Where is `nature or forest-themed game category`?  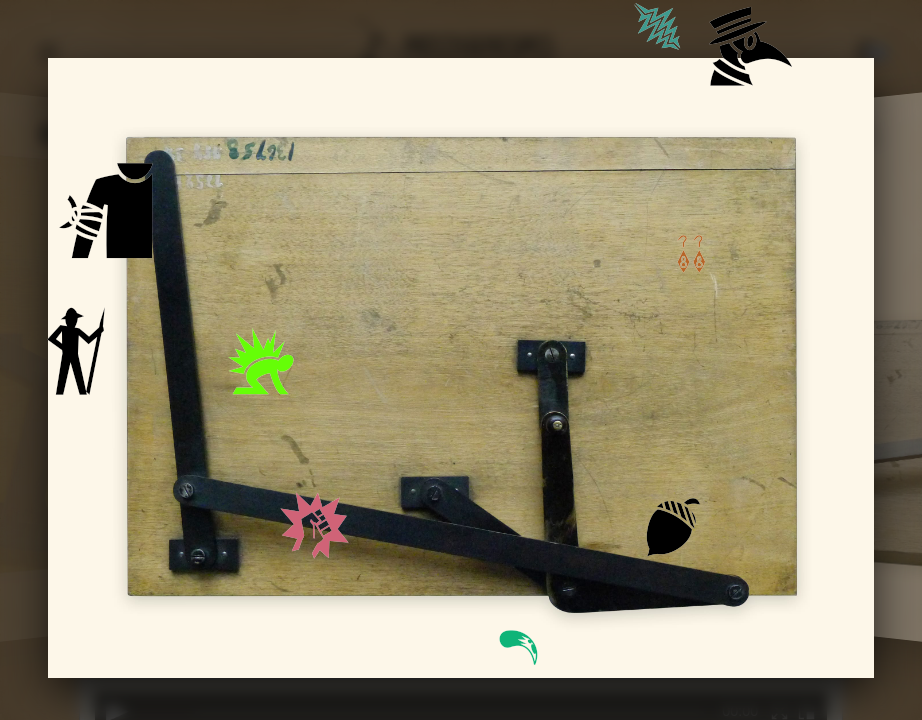
nature or forest-themed game category is located at coordinates (672, 527).